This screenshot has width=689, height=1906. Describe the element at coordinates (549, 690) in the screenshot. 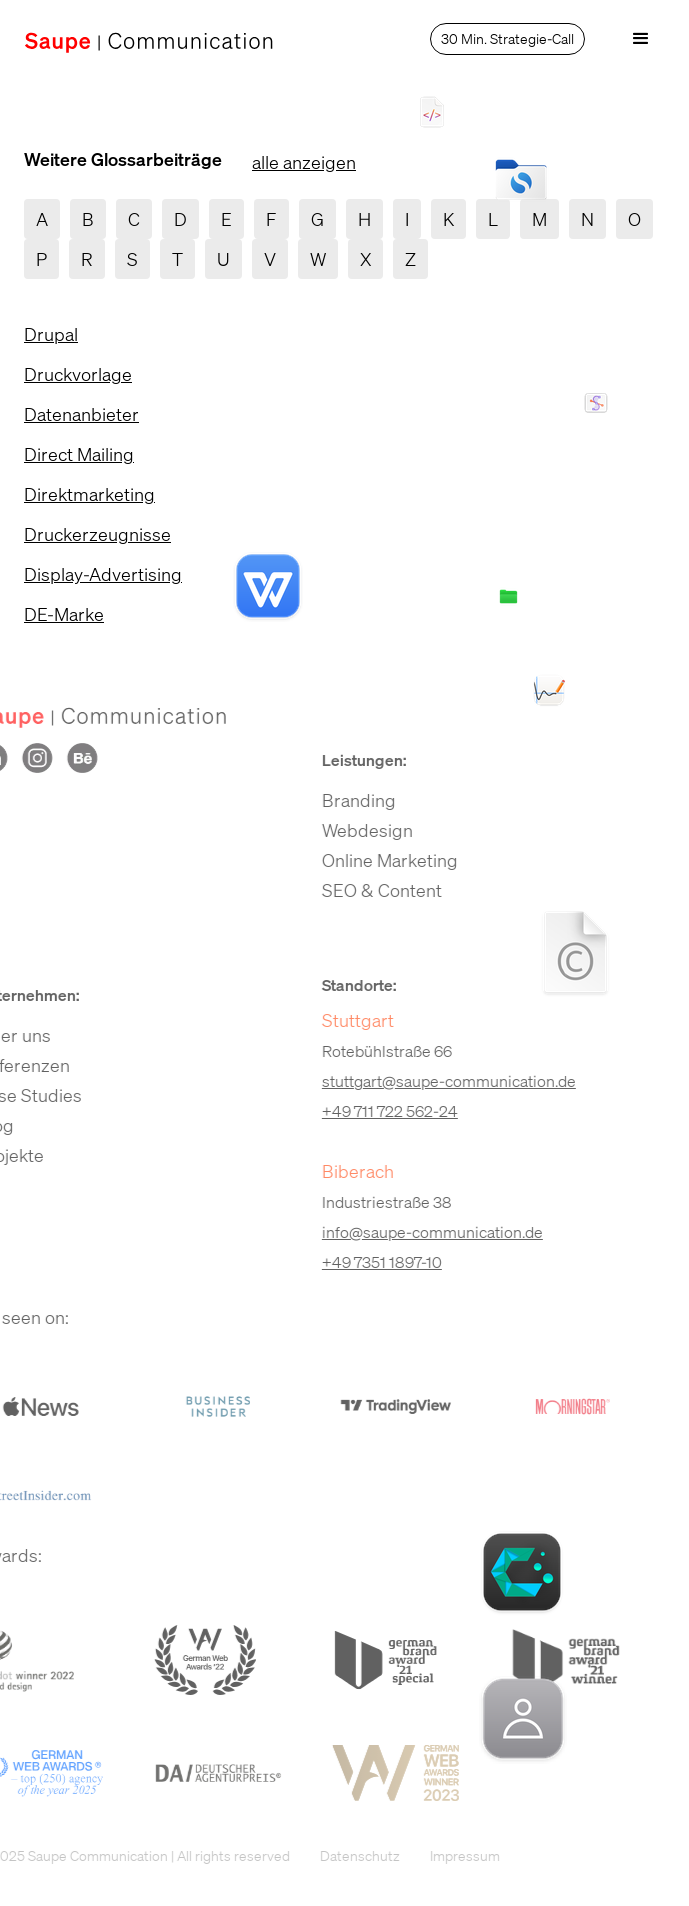

I see `open plots graphing application` at that location.